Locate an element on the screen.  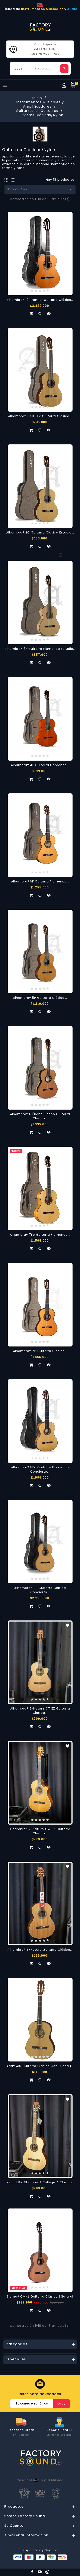
access settings is located at coordinates (39, 137).